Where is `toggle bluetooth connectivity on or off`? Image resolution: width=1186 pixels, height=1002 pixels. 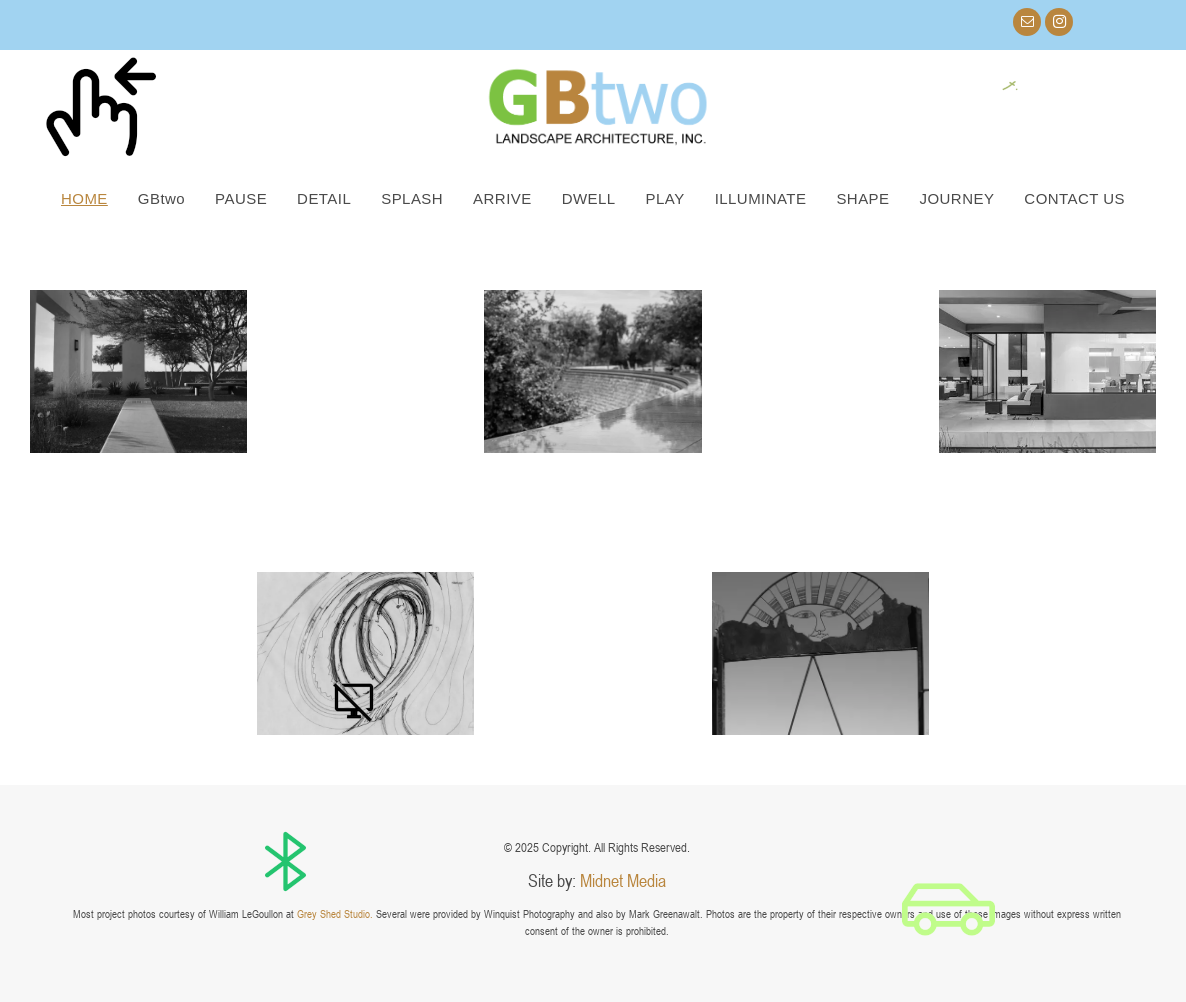 toggle bluetooth connectivity on or off is located at coordinates (285, 861).